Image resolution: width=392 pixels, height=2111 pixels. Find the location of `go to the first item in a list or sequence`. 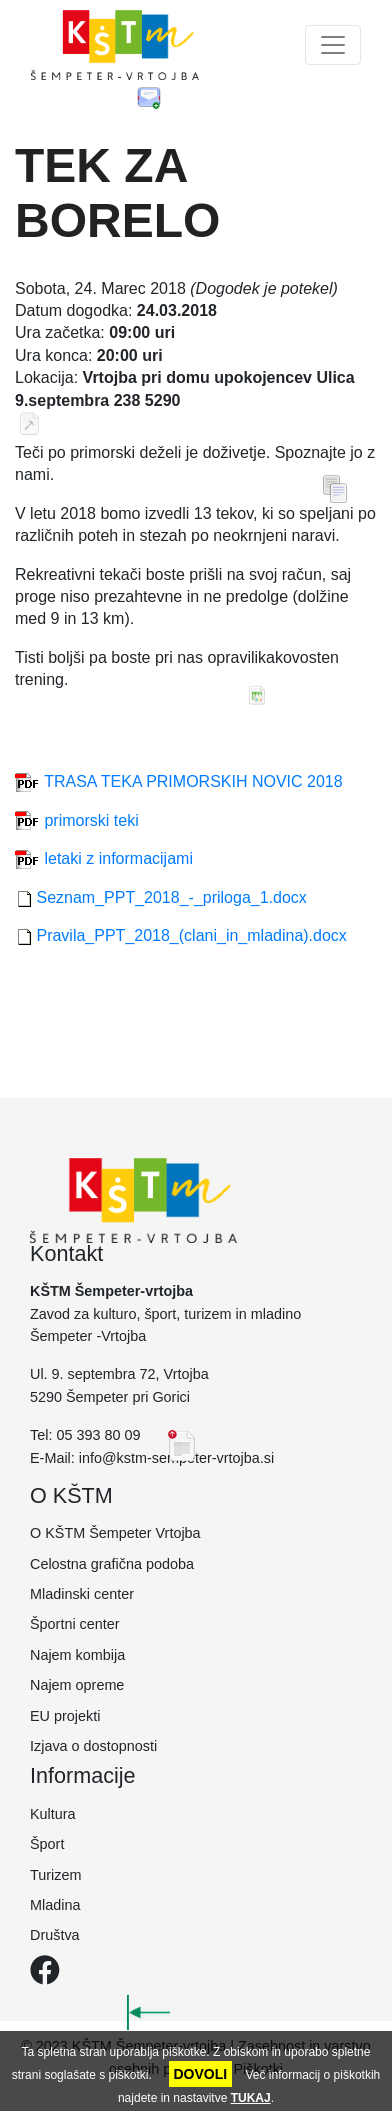

go to the first item in a list or sequence is located at coordinates (148, 2012).